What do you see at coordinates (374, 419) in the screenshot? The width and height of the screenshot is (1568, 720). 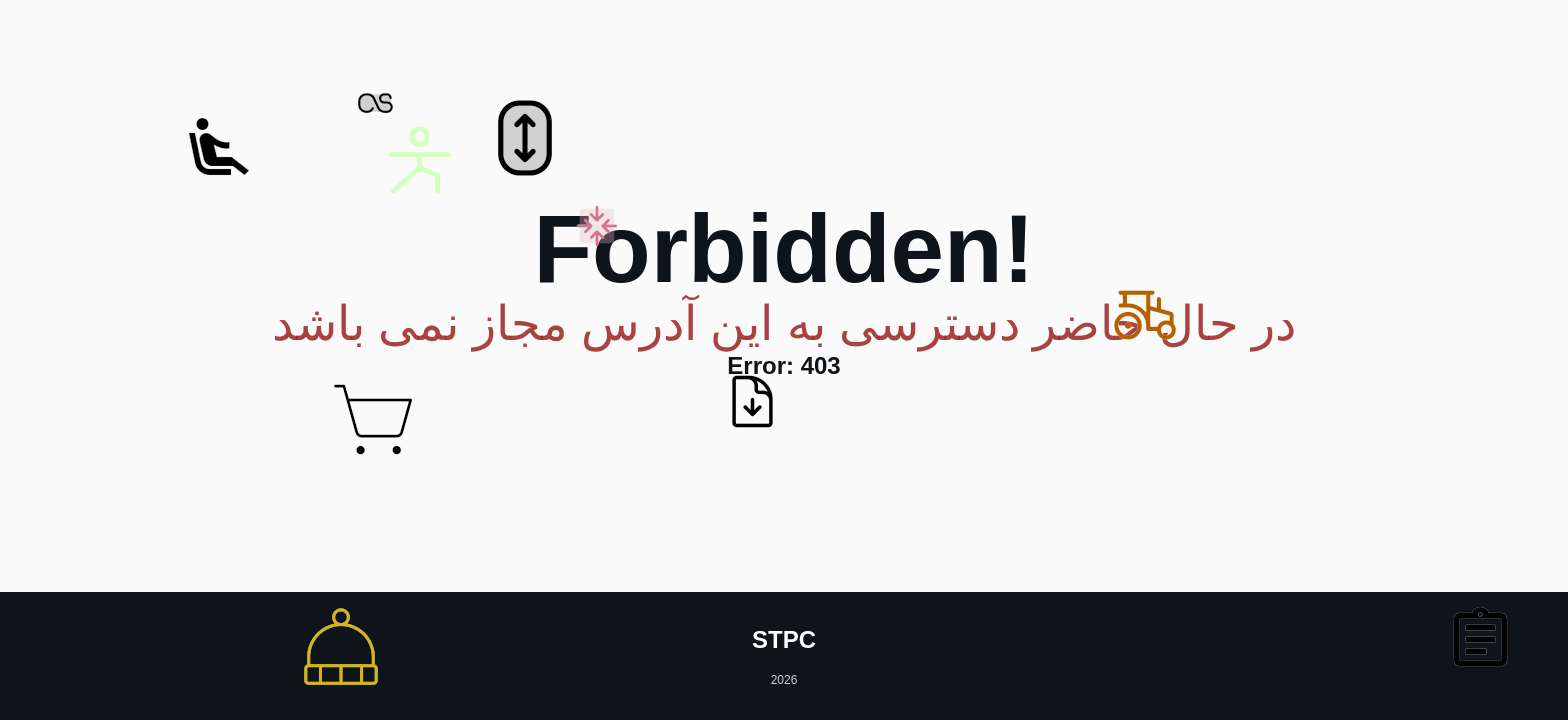 I see `view your shopping cart` at bounding box center [374, 419].